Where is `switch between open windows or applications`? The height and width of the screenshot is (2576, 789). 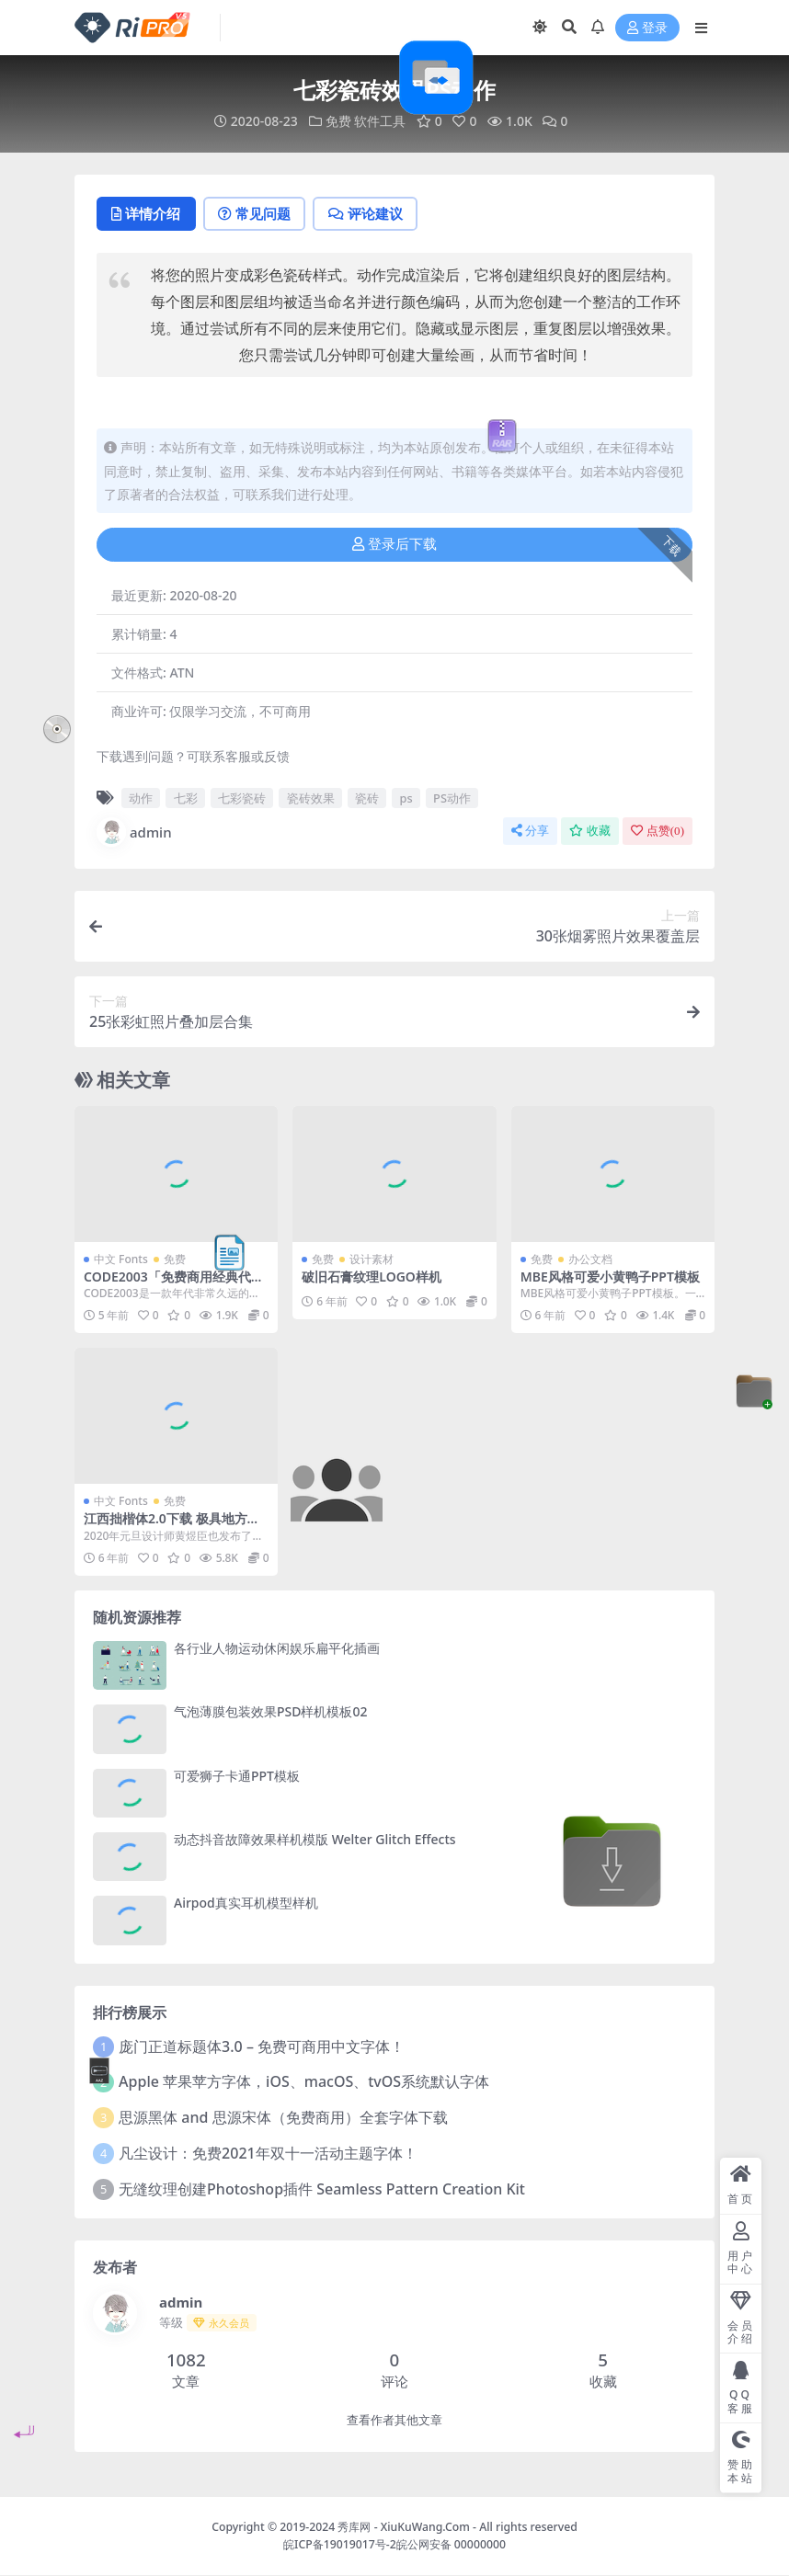
switch between open windows or applications is located at coordinates (436, 77).